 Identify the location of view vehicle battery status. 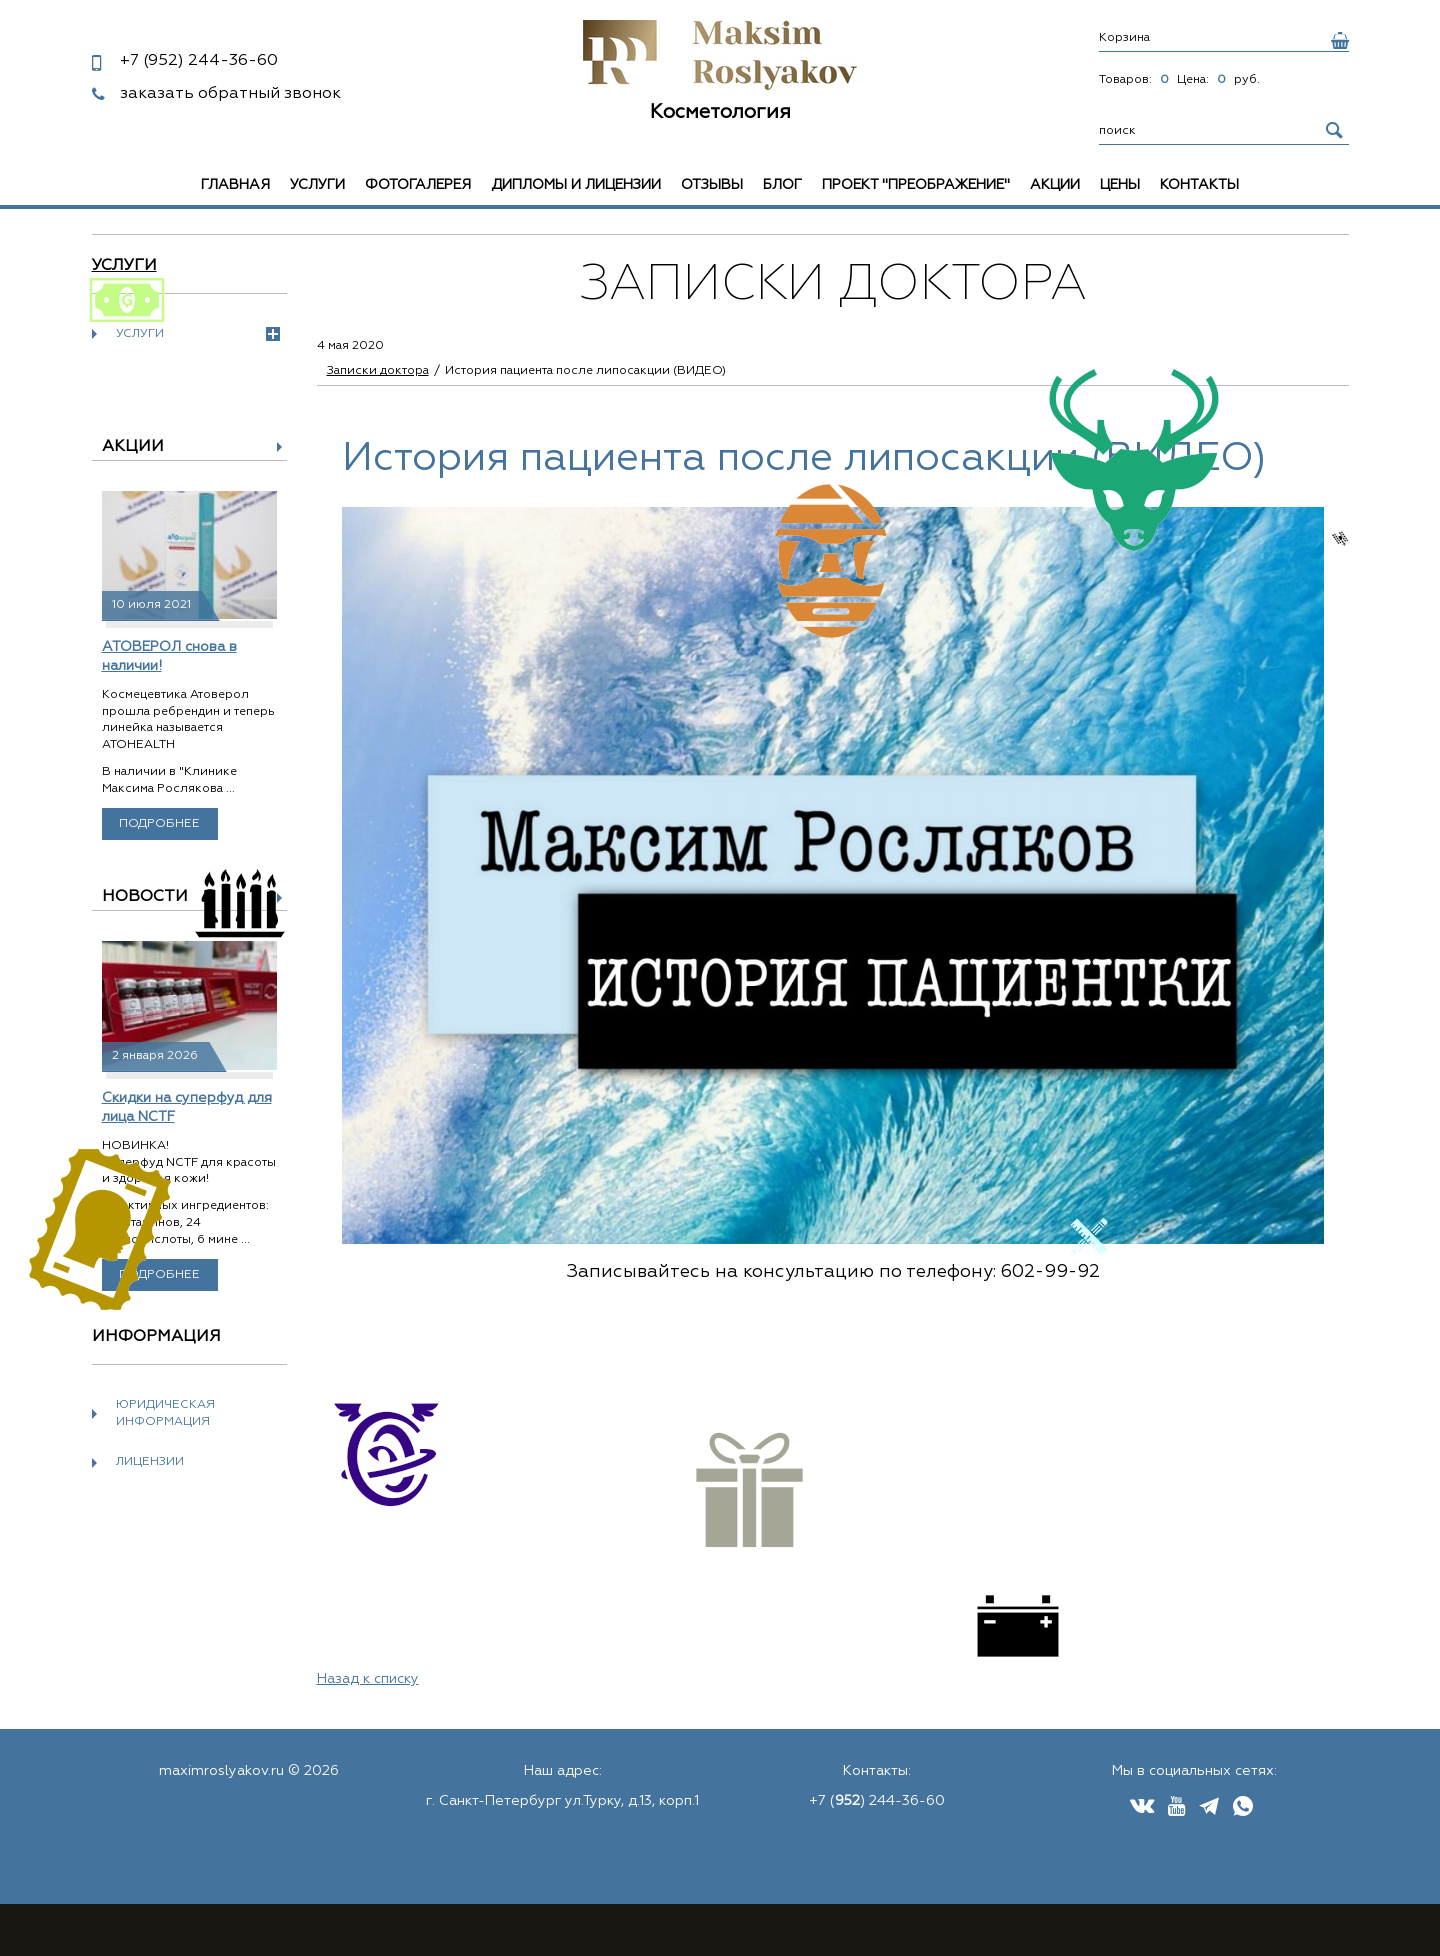
(1018, 1626).